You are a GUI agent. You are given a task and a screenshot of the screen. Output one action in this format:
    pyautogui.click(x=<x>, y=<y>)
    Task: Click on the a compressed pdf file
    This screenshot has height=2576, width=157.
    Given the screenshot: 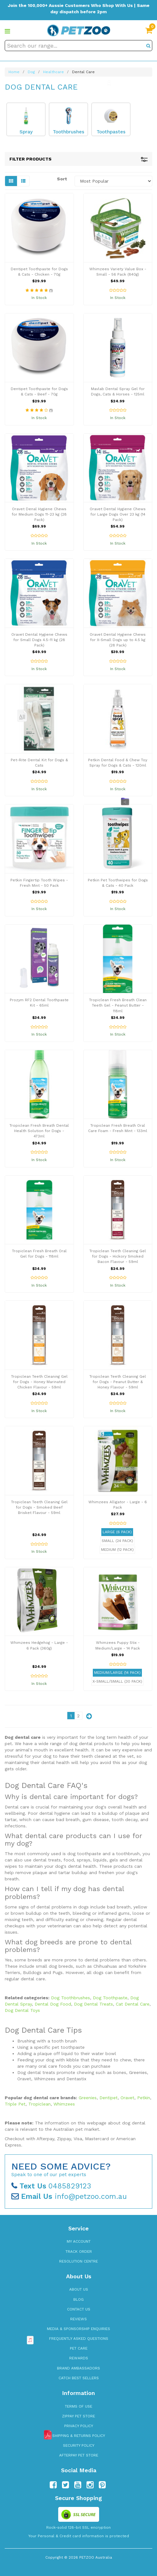 What is the action you would take?
    pyautogui.click(x=48, y=2435)
    